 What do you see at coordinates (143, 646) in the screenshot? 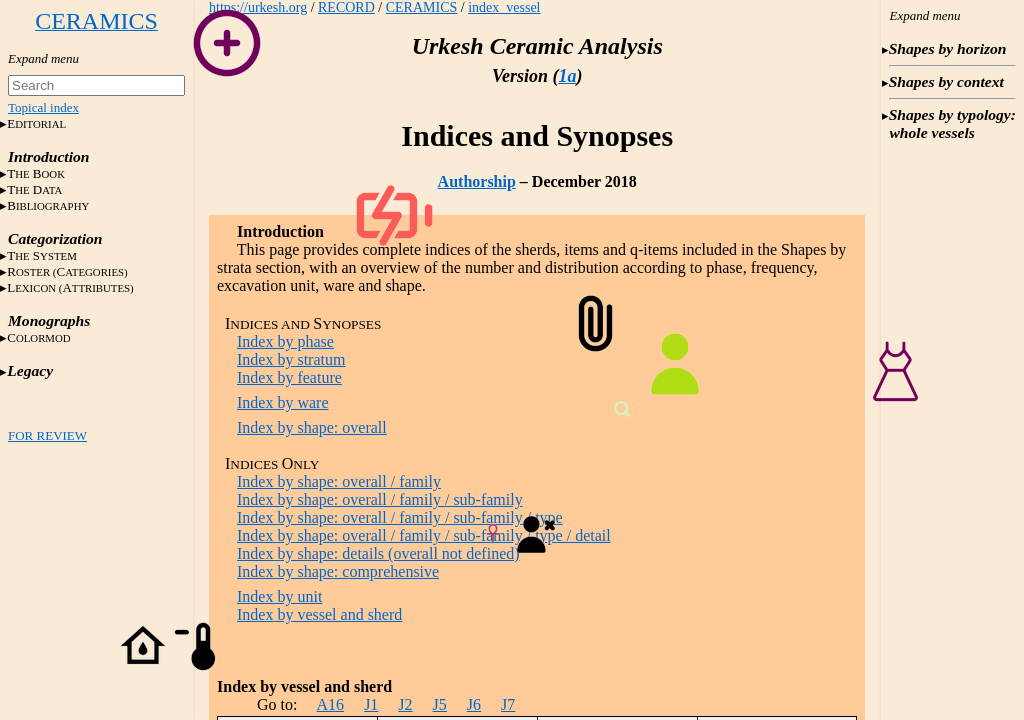
I see `indicates water damage or flooding in a home` at bounding box center [143, 646].